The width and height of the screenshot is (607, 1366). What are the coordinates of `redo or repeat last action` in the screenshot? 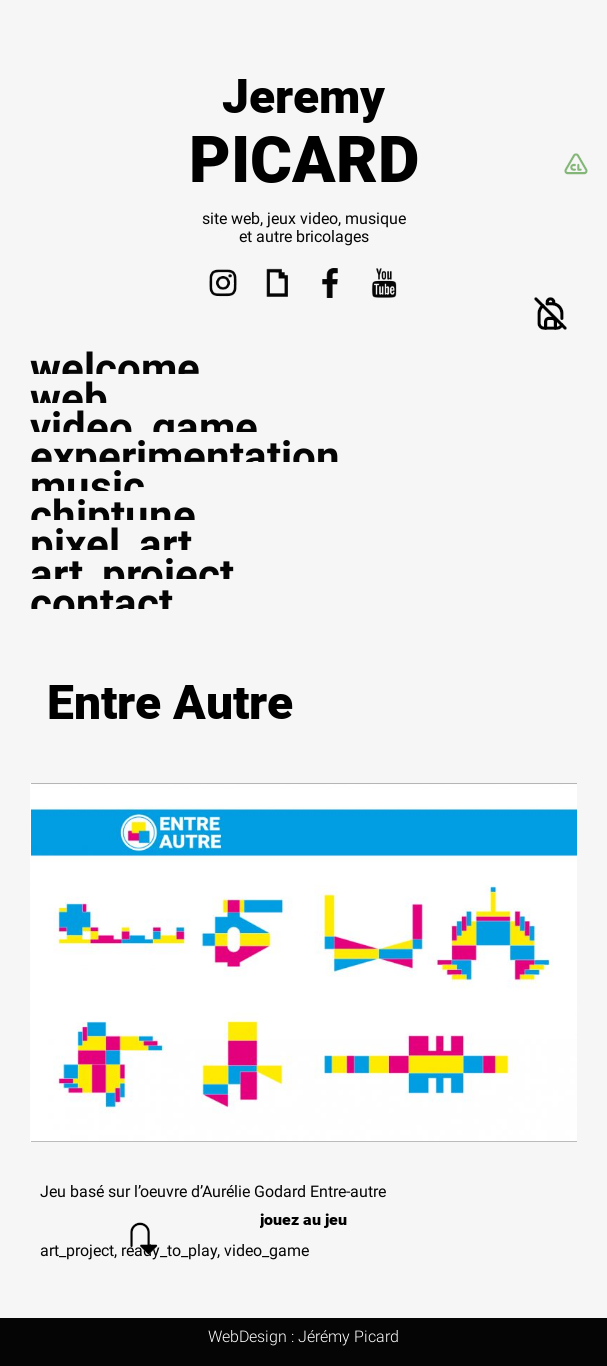 It's located at (142, 1238).